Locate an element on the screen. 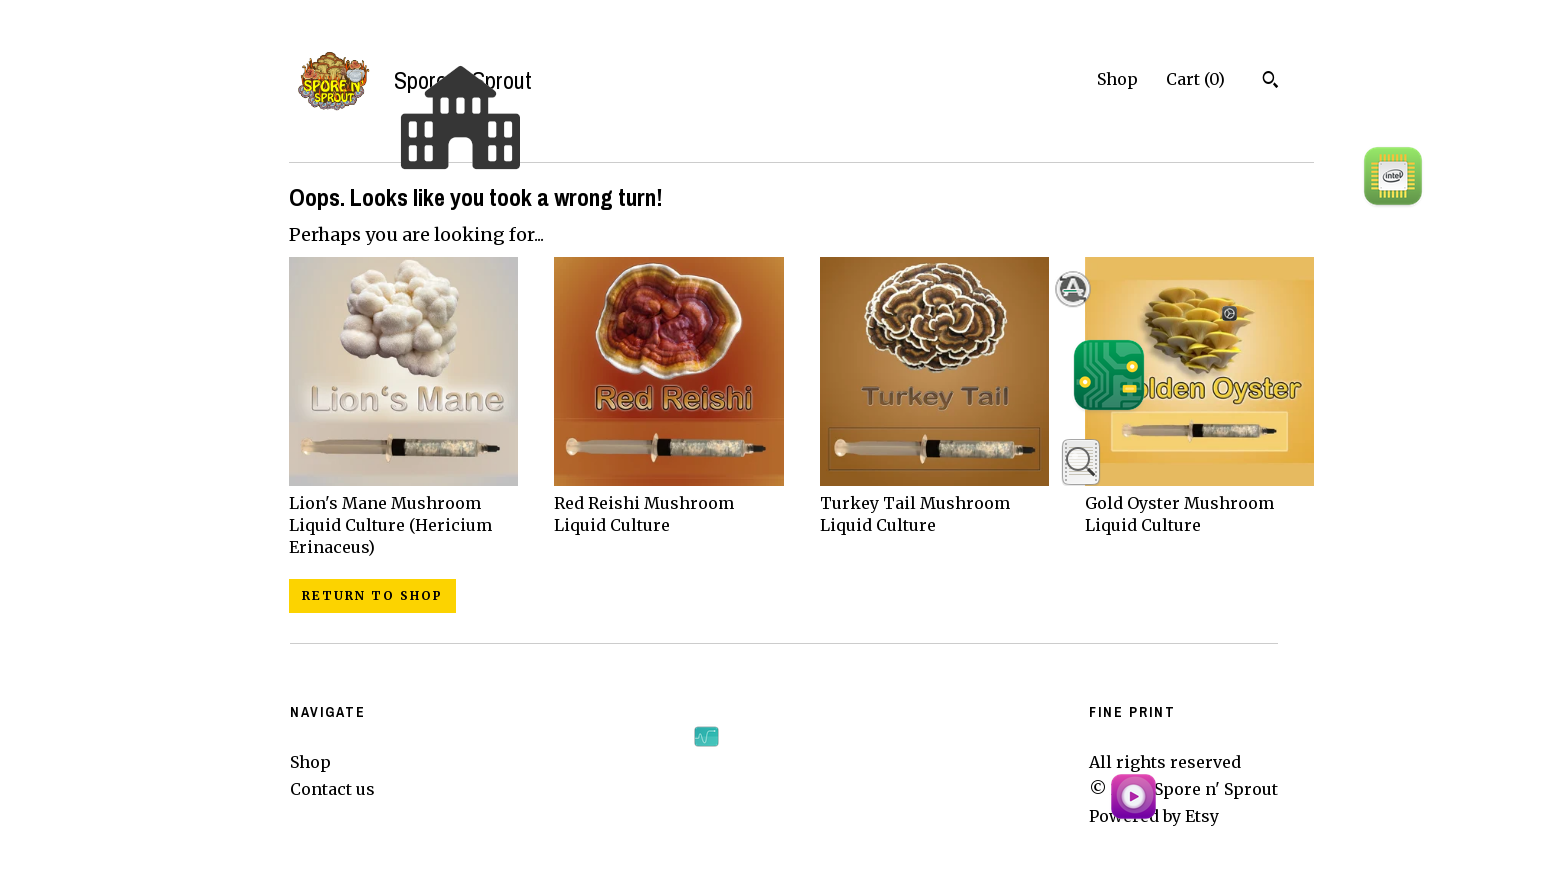  open pcbnew circuit board design application is located at coordinates (1109, 375).